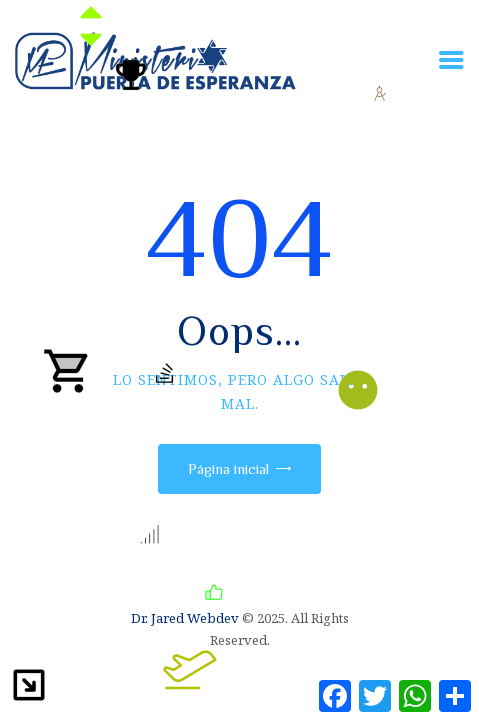 The image size is (479, 720). What do you see at coordinates (91, 26) in the screenshot?
I see `expand or collapse a dropdown menu` at bounding box center [91, 26].